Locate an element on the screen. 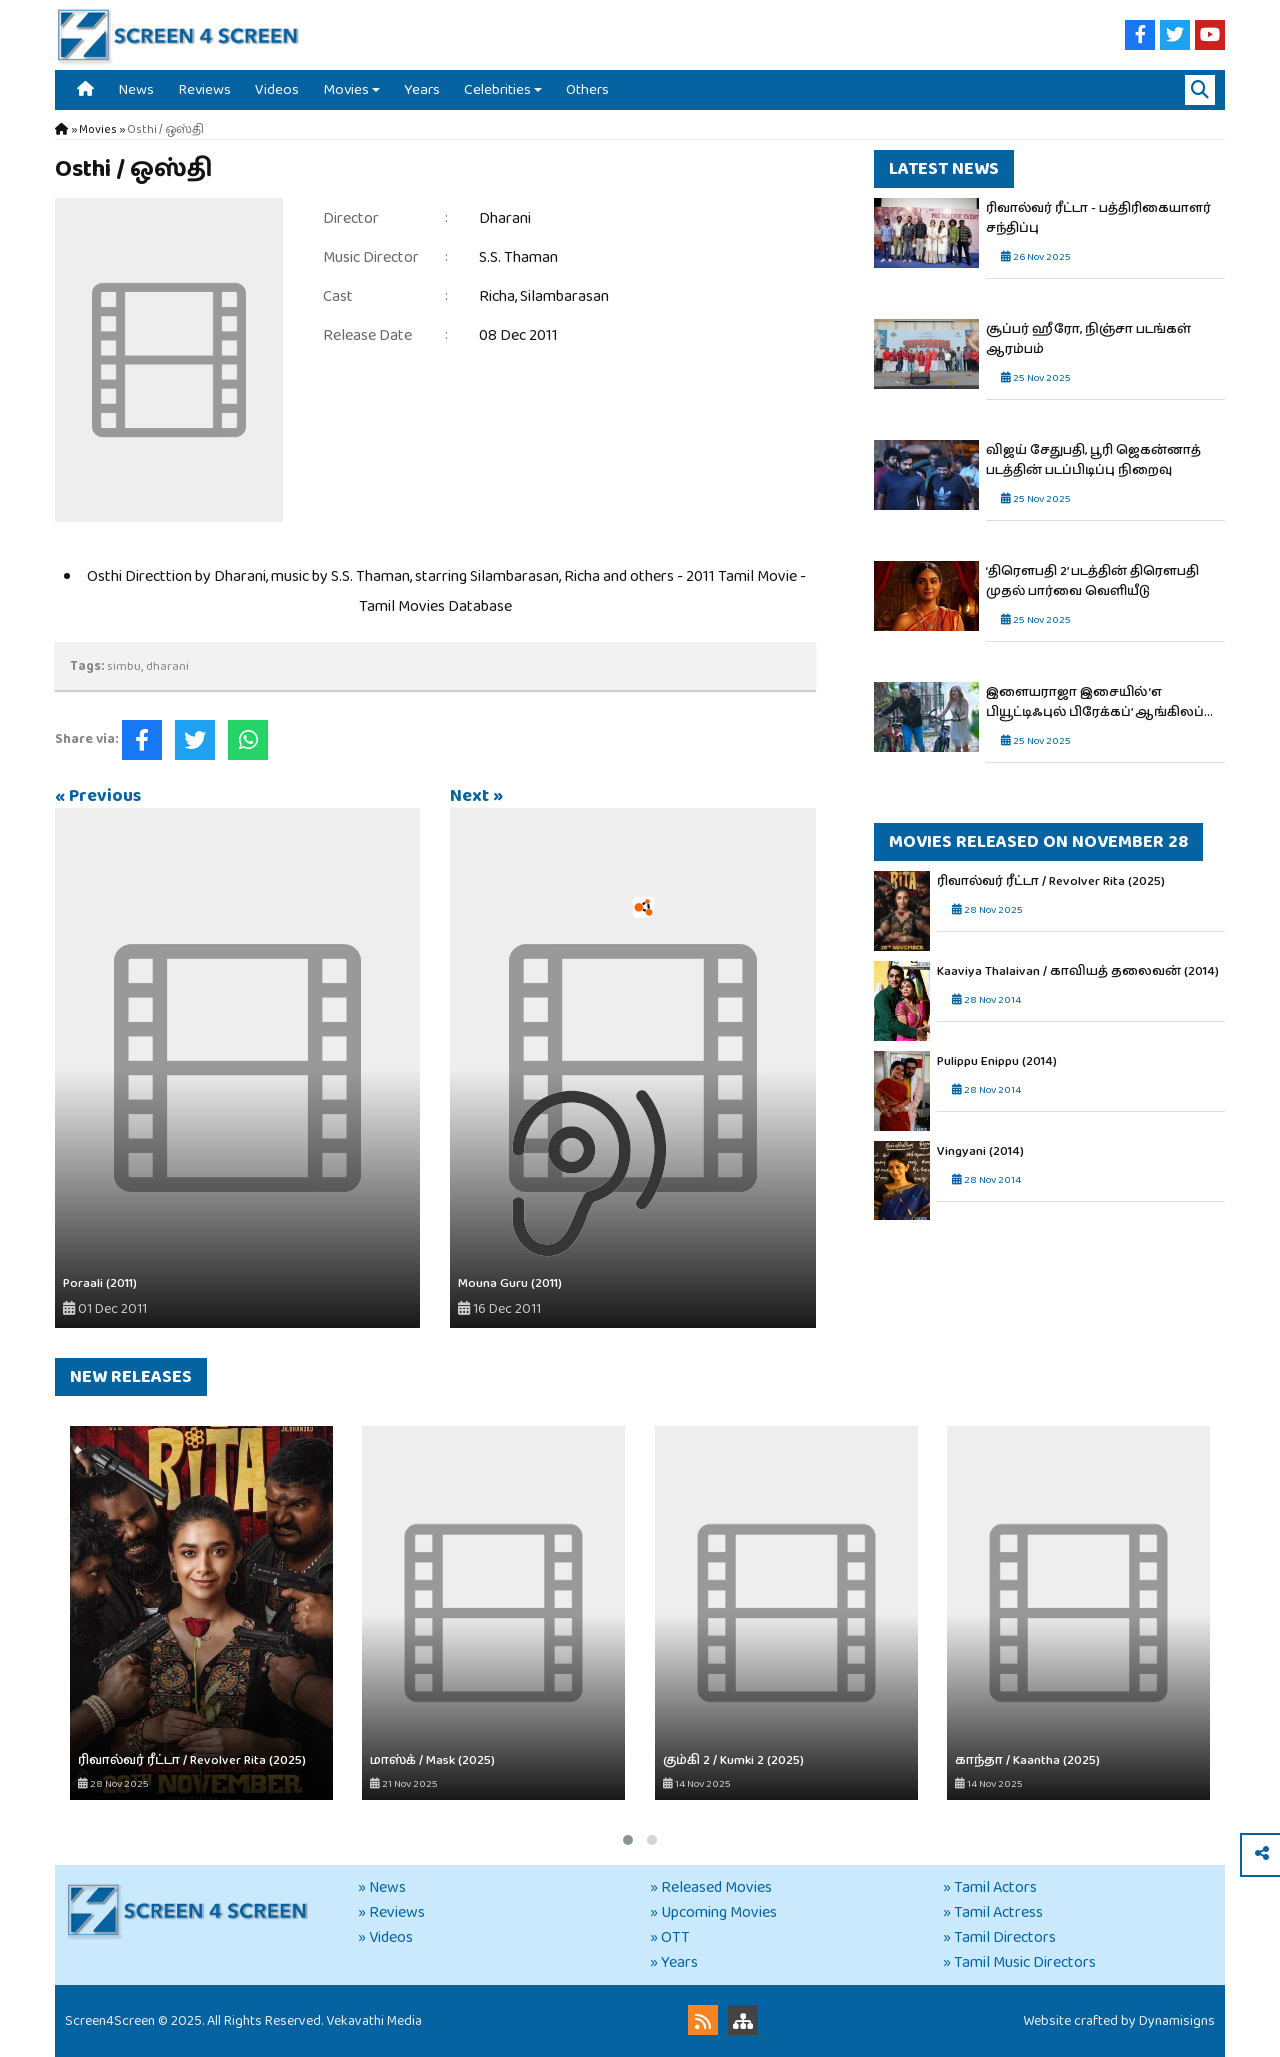 The width and height of the screenshot is (1280, 2057). launch BeamNG.drive vehicle simulation game is located at coordinates (643, 907).